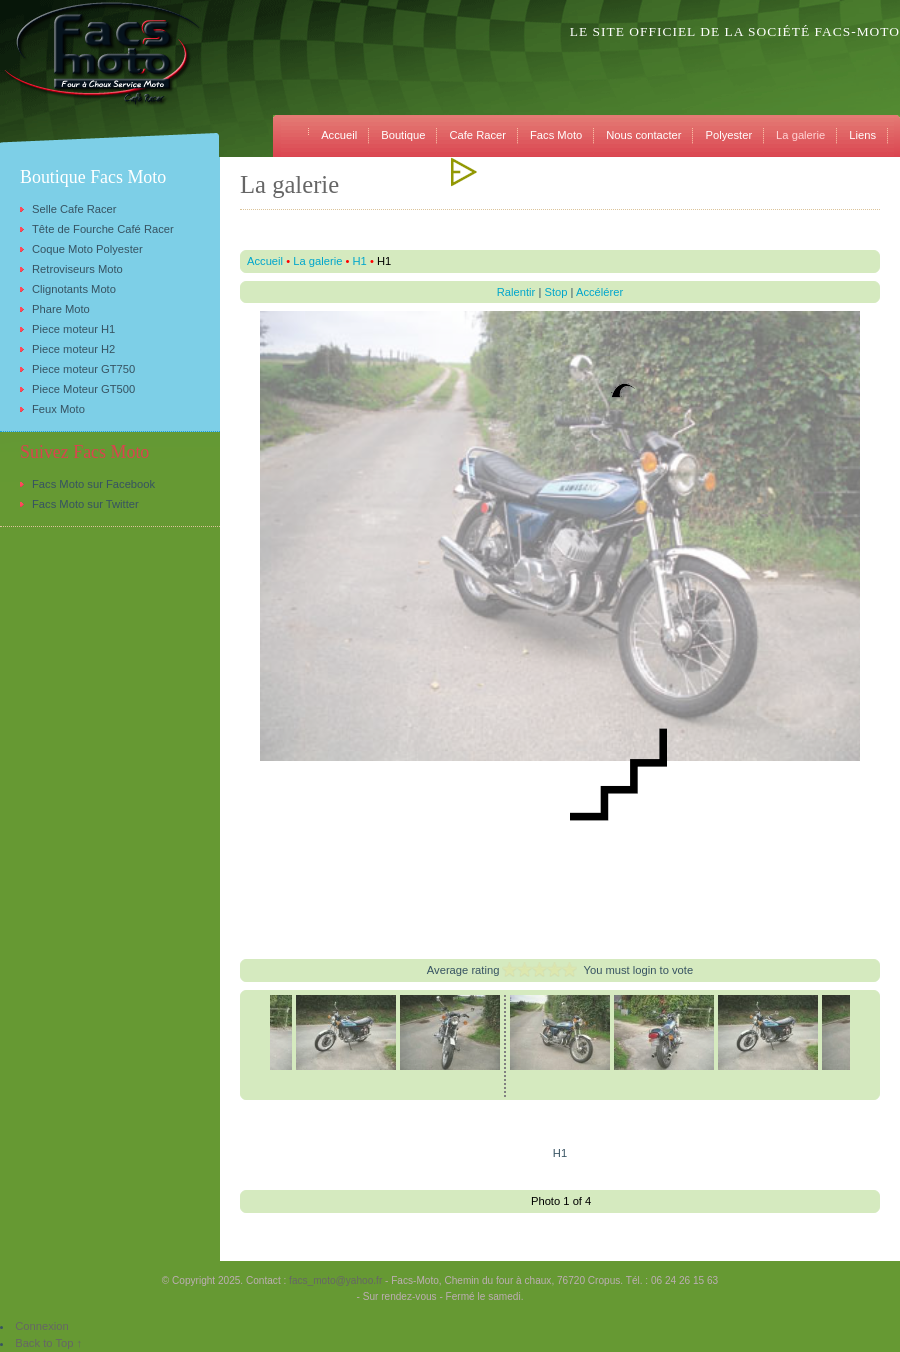 This screenshot has height=1352, width=900. Describe the element at coordinates (463, 172) in the screenshot. I see `send a message` at that location.